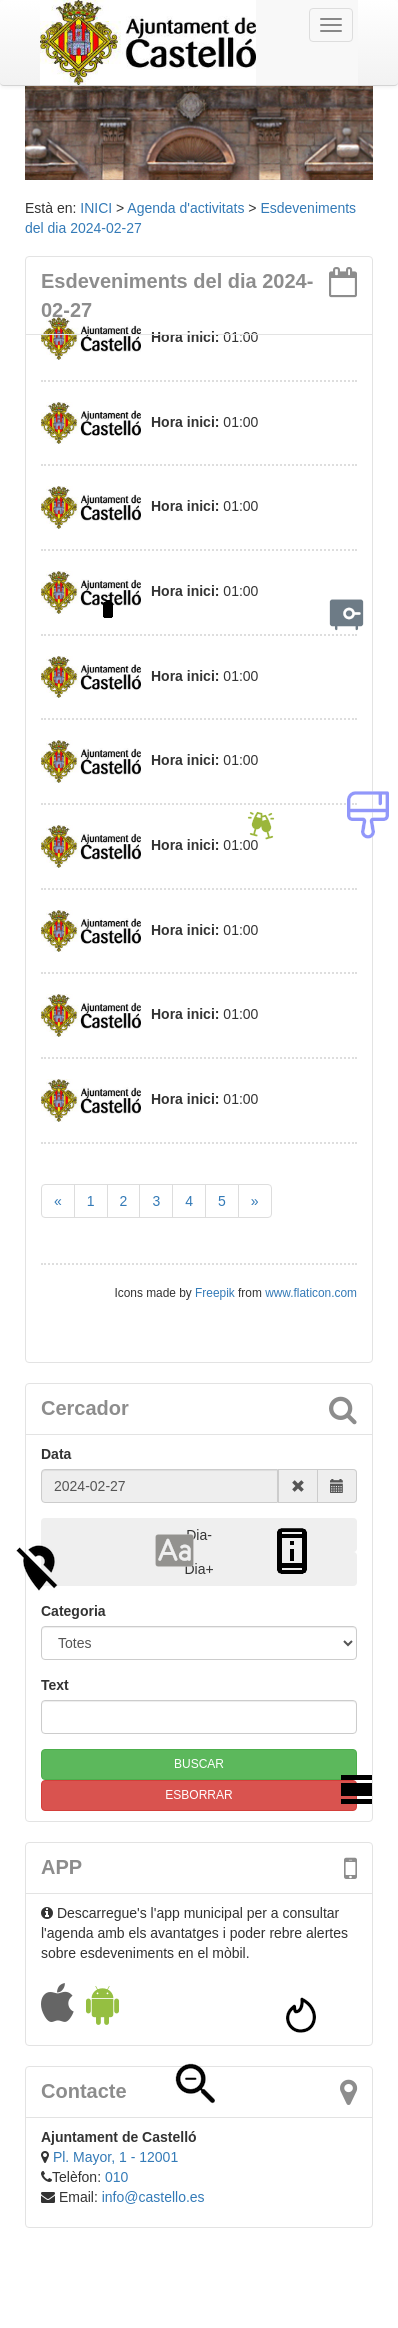 The image size is (398, 2328). What do you see at coordinates (368, 814) in the screenshot?
I see `access painting or drawing tools` at bounding box center [368, 814].